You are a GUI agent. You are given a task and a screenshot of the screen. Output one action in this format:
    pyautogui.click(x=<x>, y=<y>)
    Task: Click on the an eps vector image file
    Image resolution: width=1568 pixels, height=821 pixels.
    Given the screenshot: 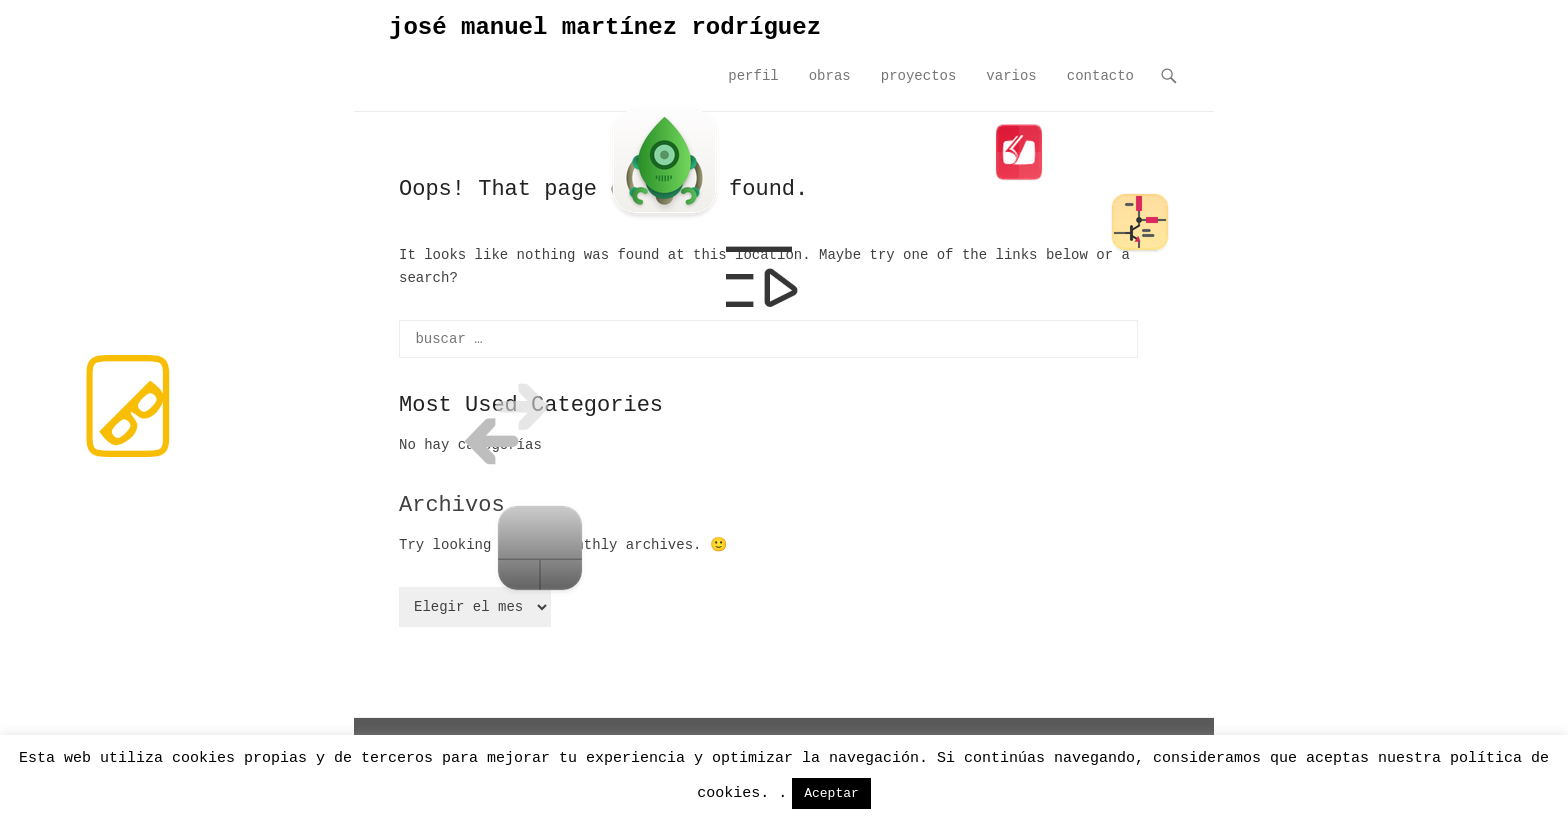 What is the action you would take?
    pyautogui.click(x=1019, y=152)
    